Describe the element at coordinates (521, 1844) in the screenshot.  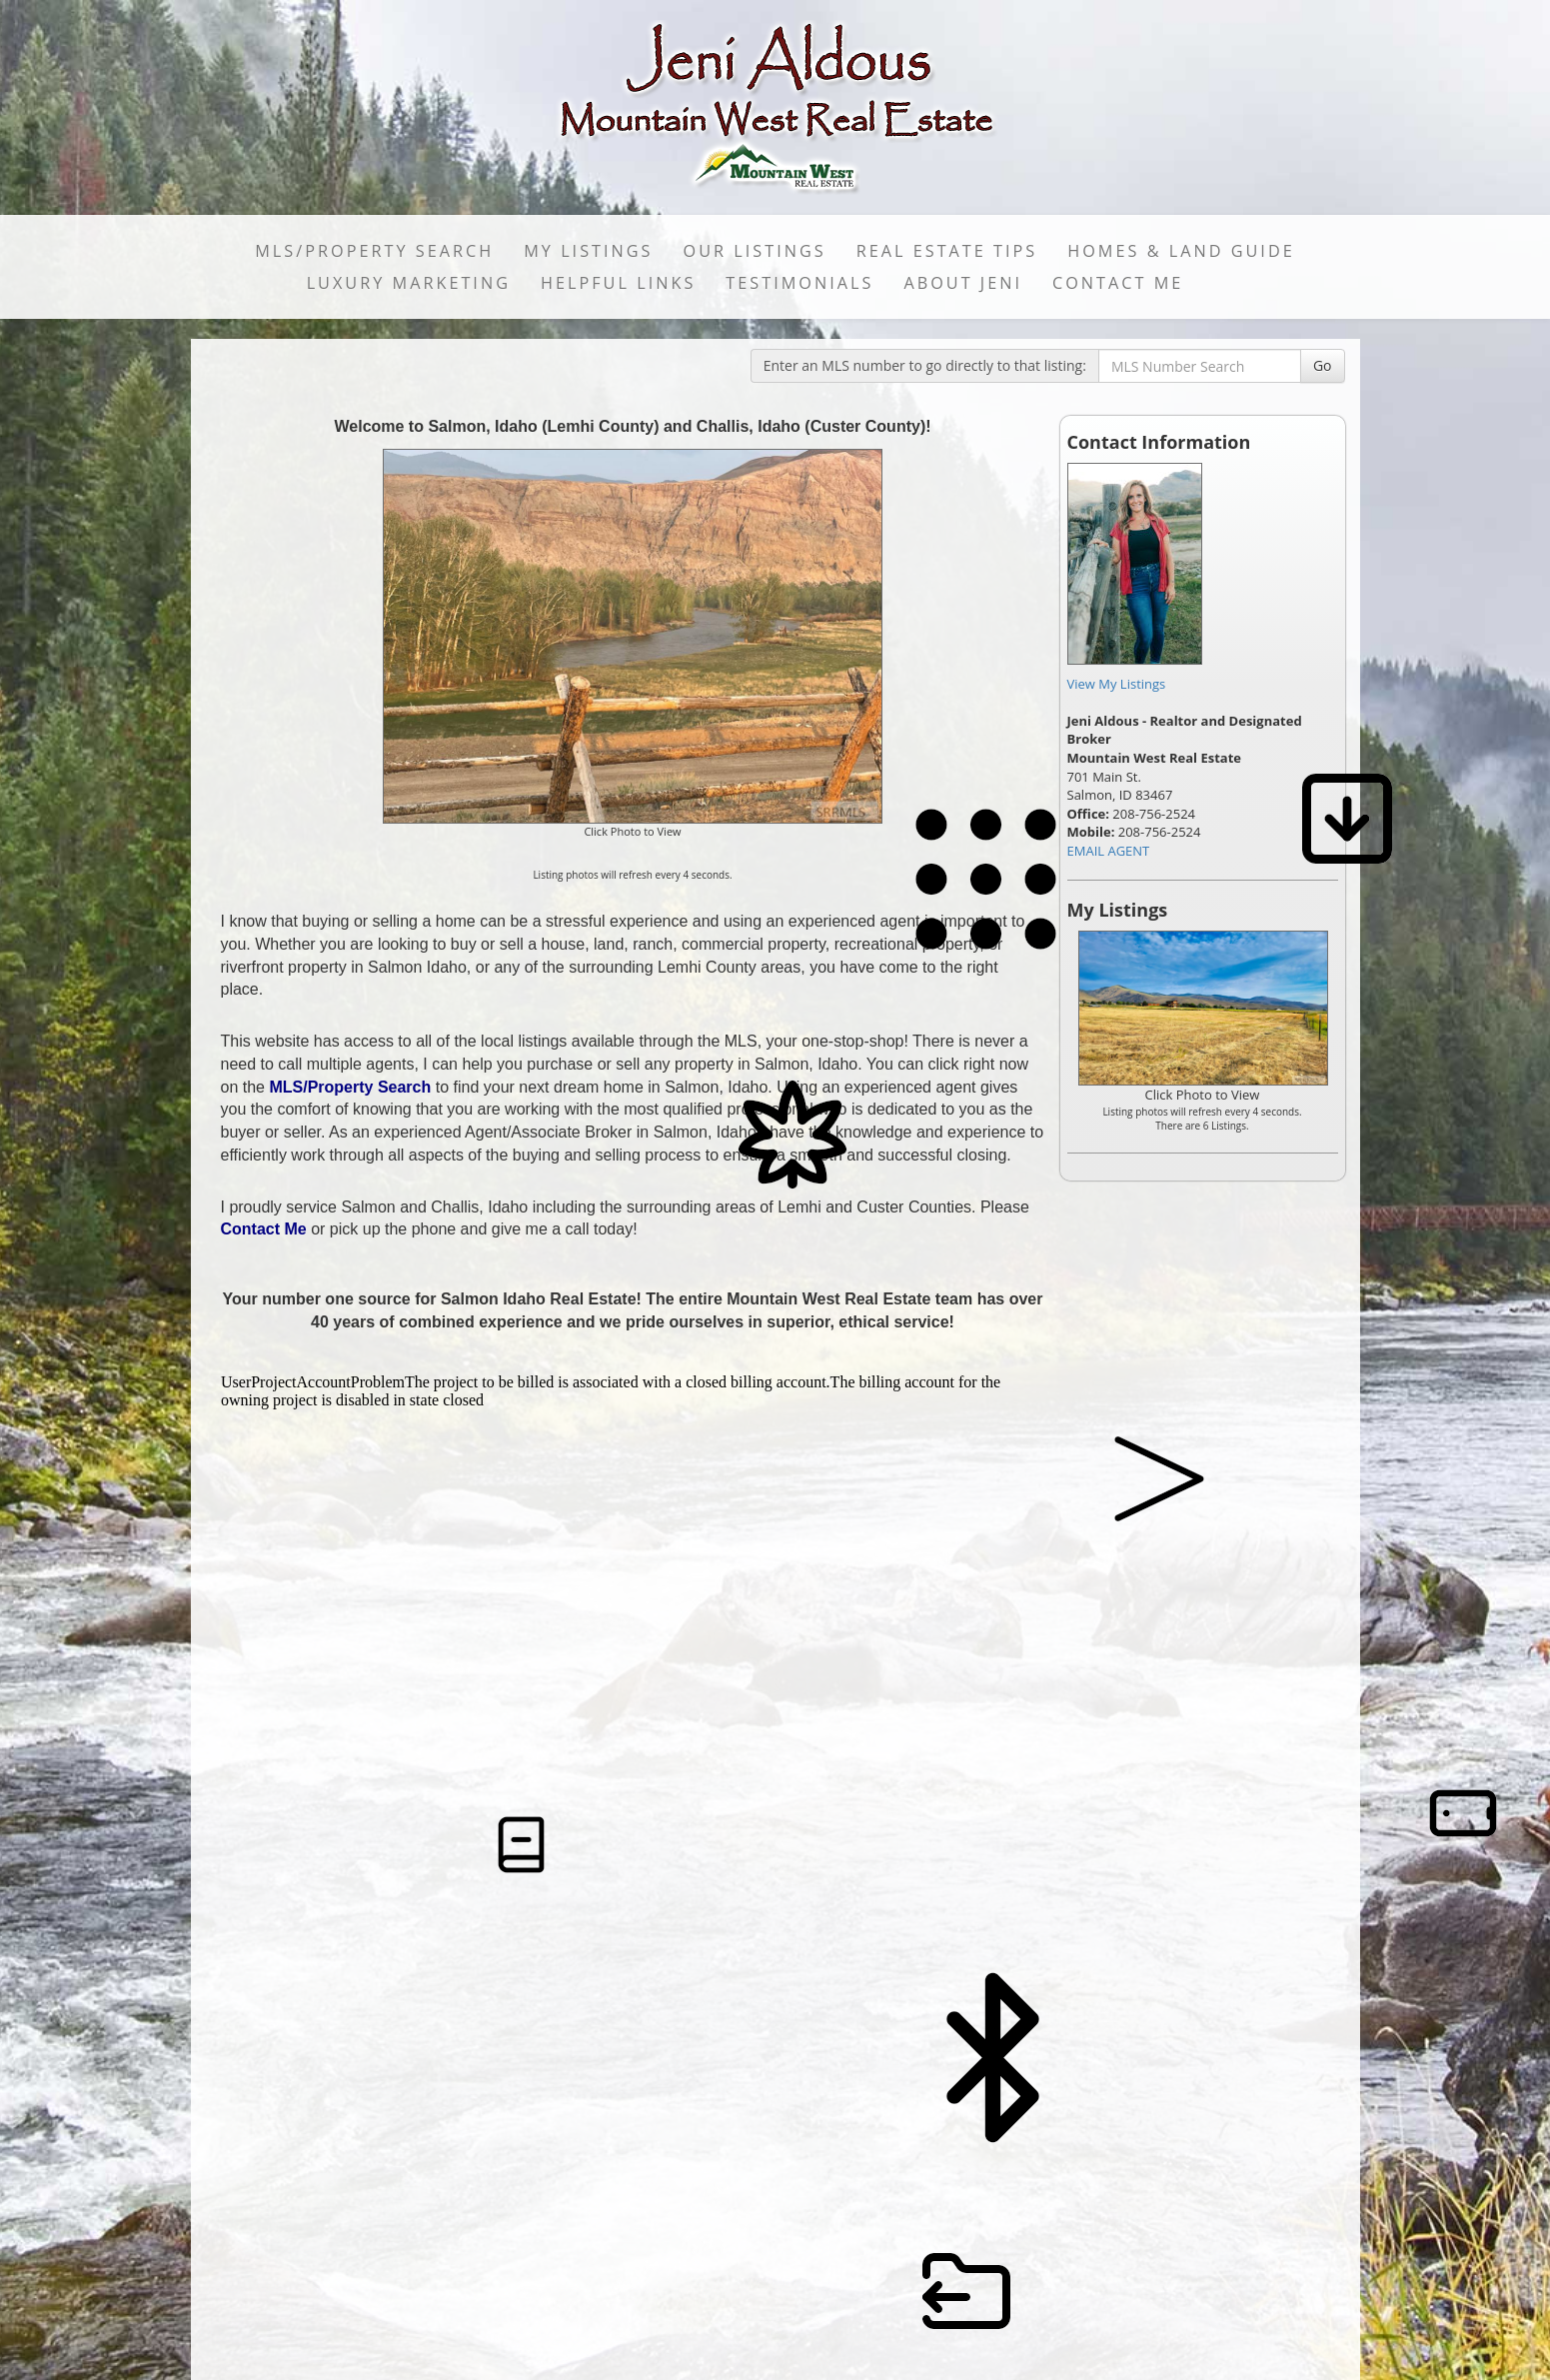
I see `remove a book from your library` at that location.